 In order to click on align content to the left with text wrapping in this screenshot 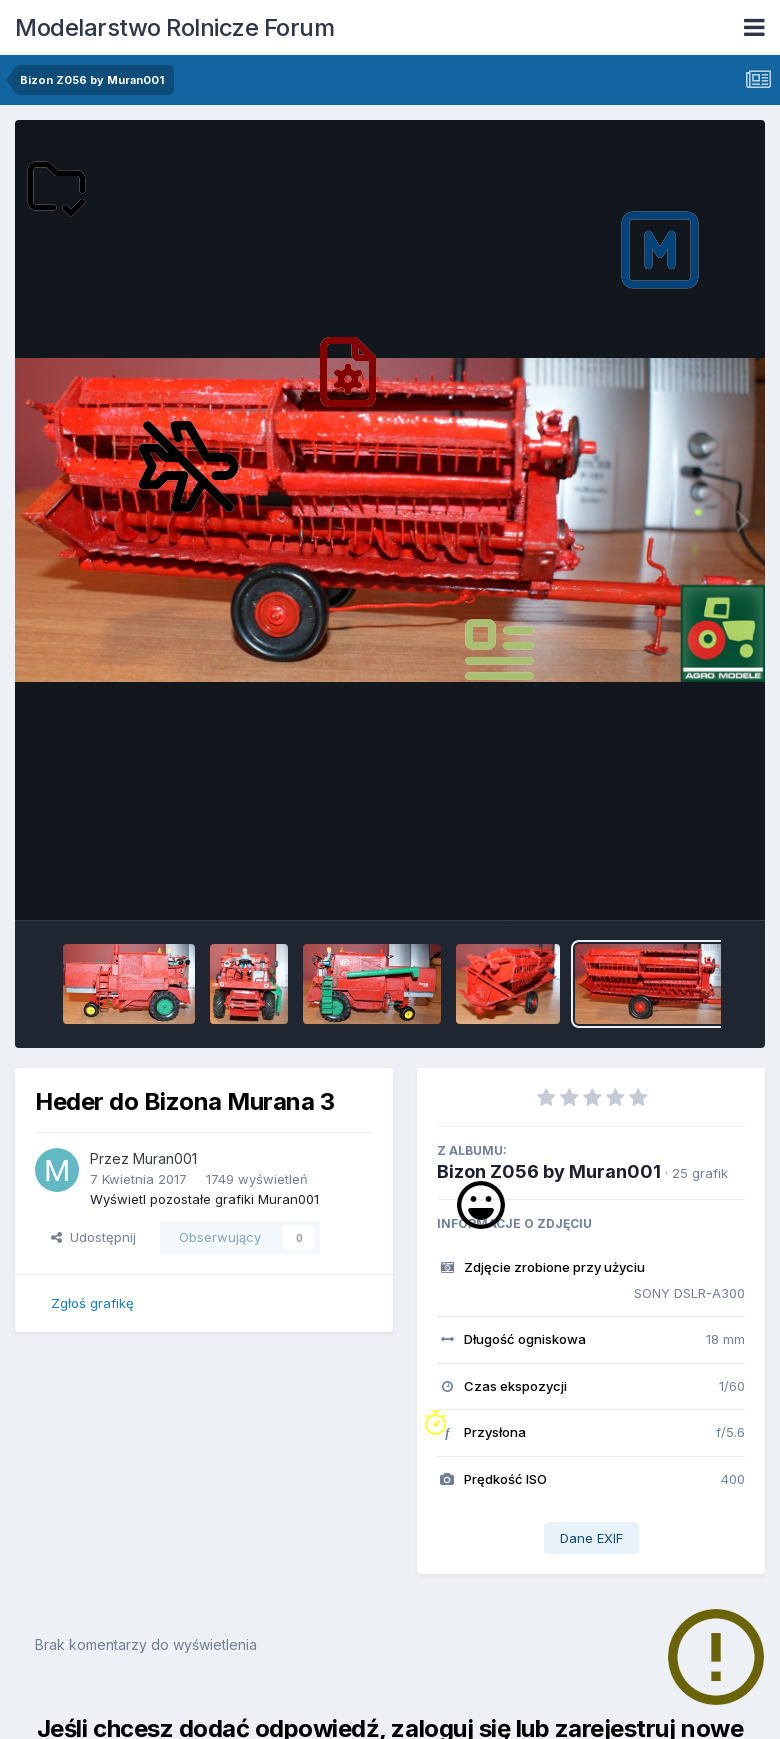, I will do `click(499, 649)`.